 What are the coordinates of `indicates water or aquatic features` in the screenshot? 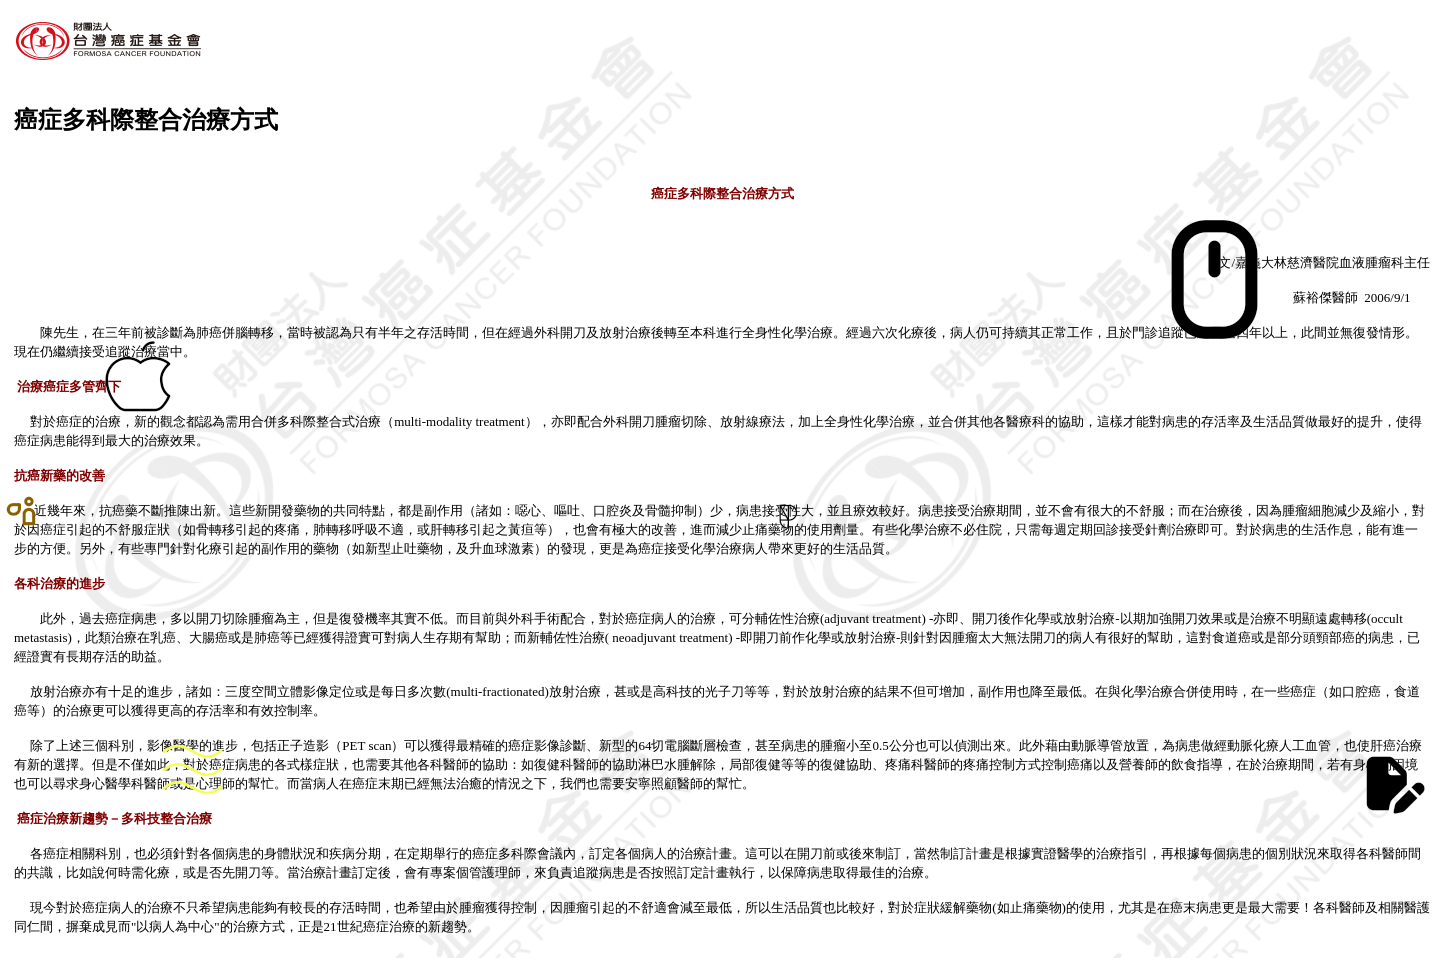 It's located at (192, 769).